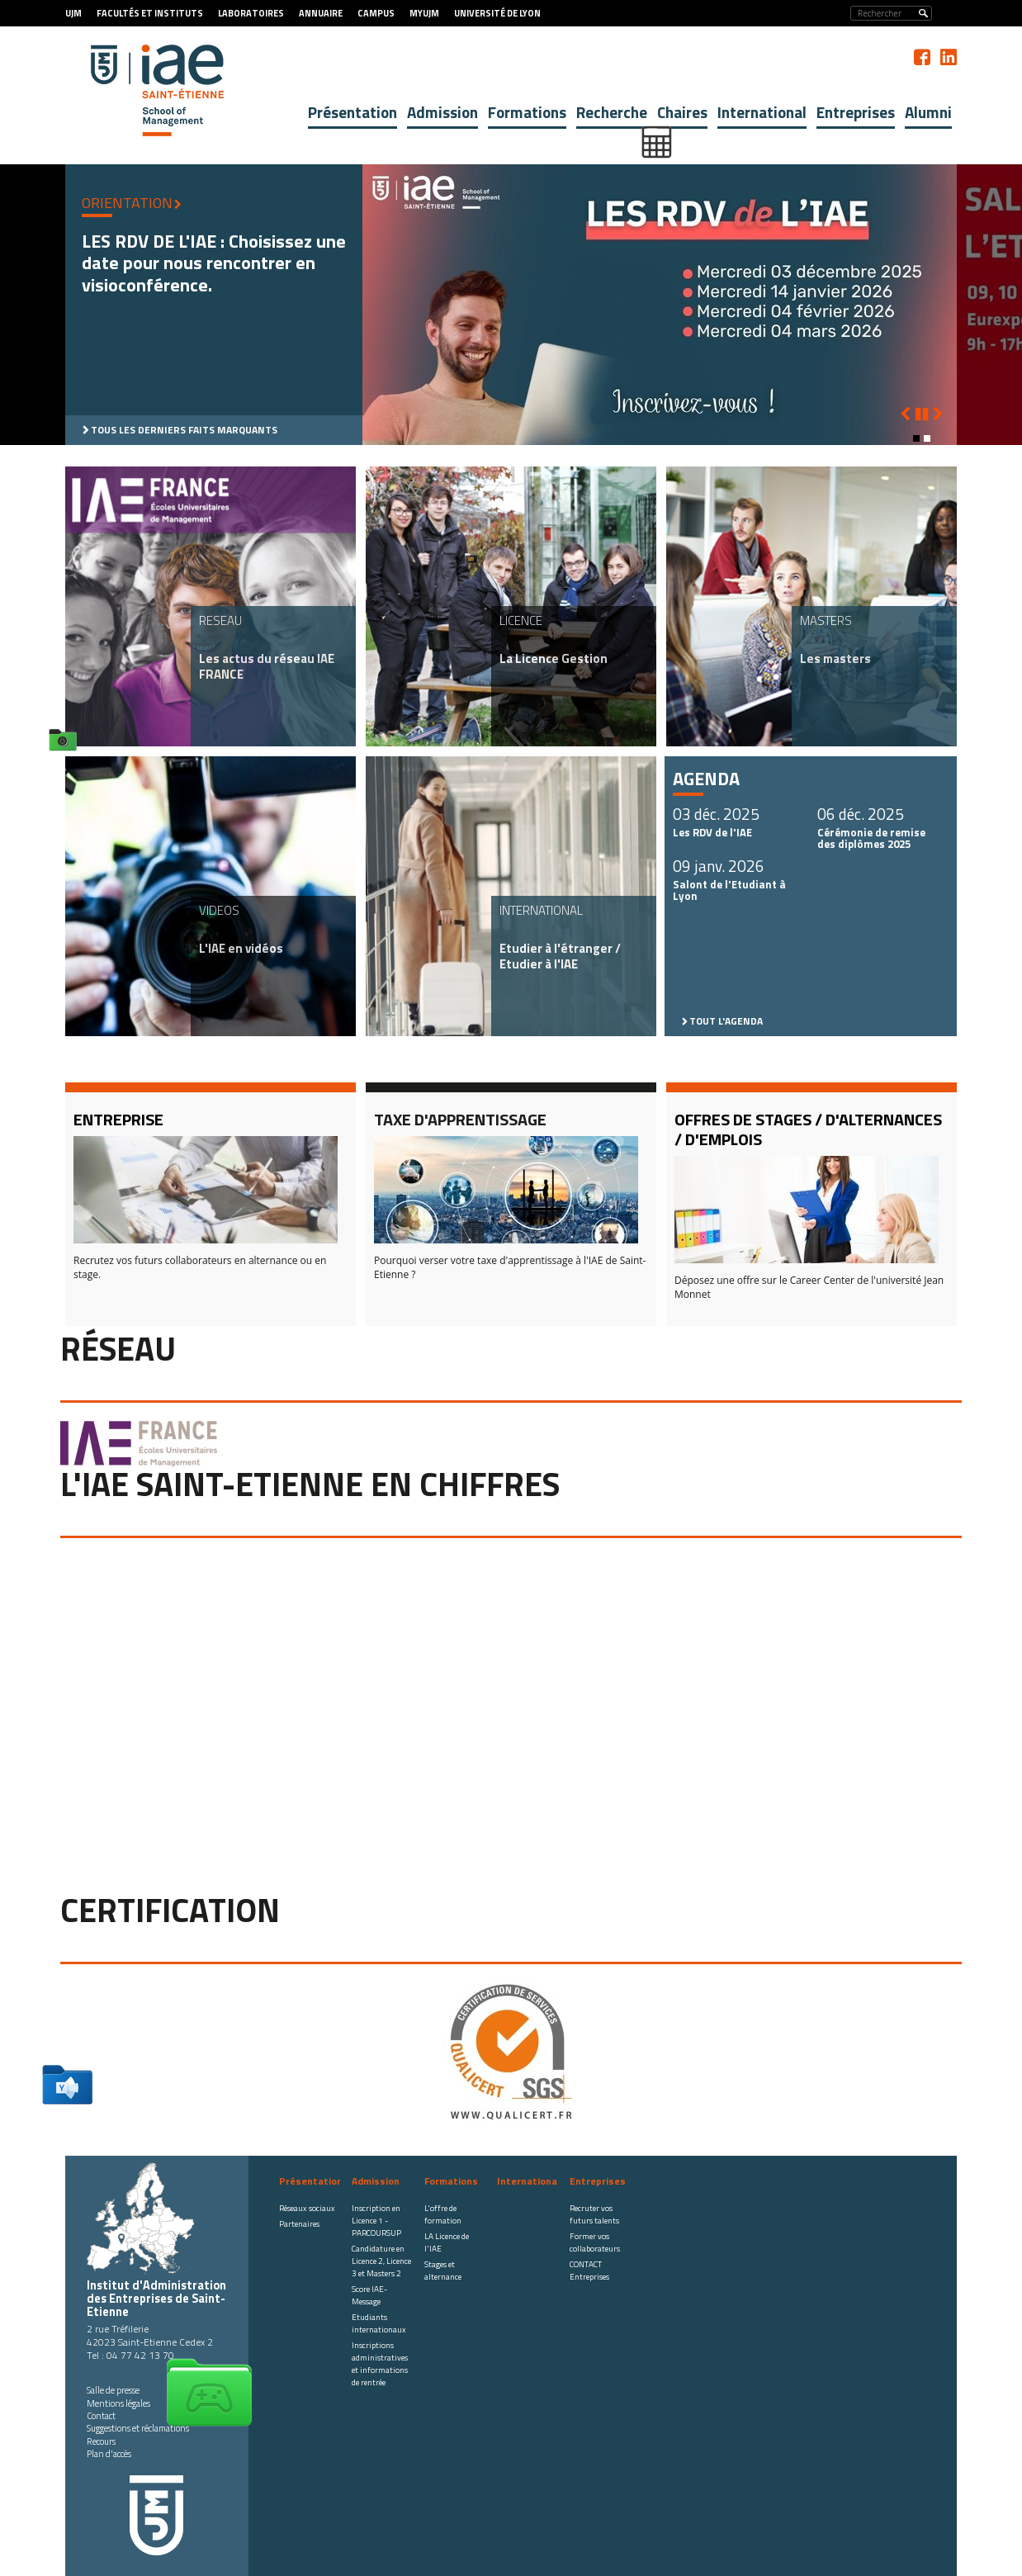  I want to click on open the calculator app, so click(655, 142).